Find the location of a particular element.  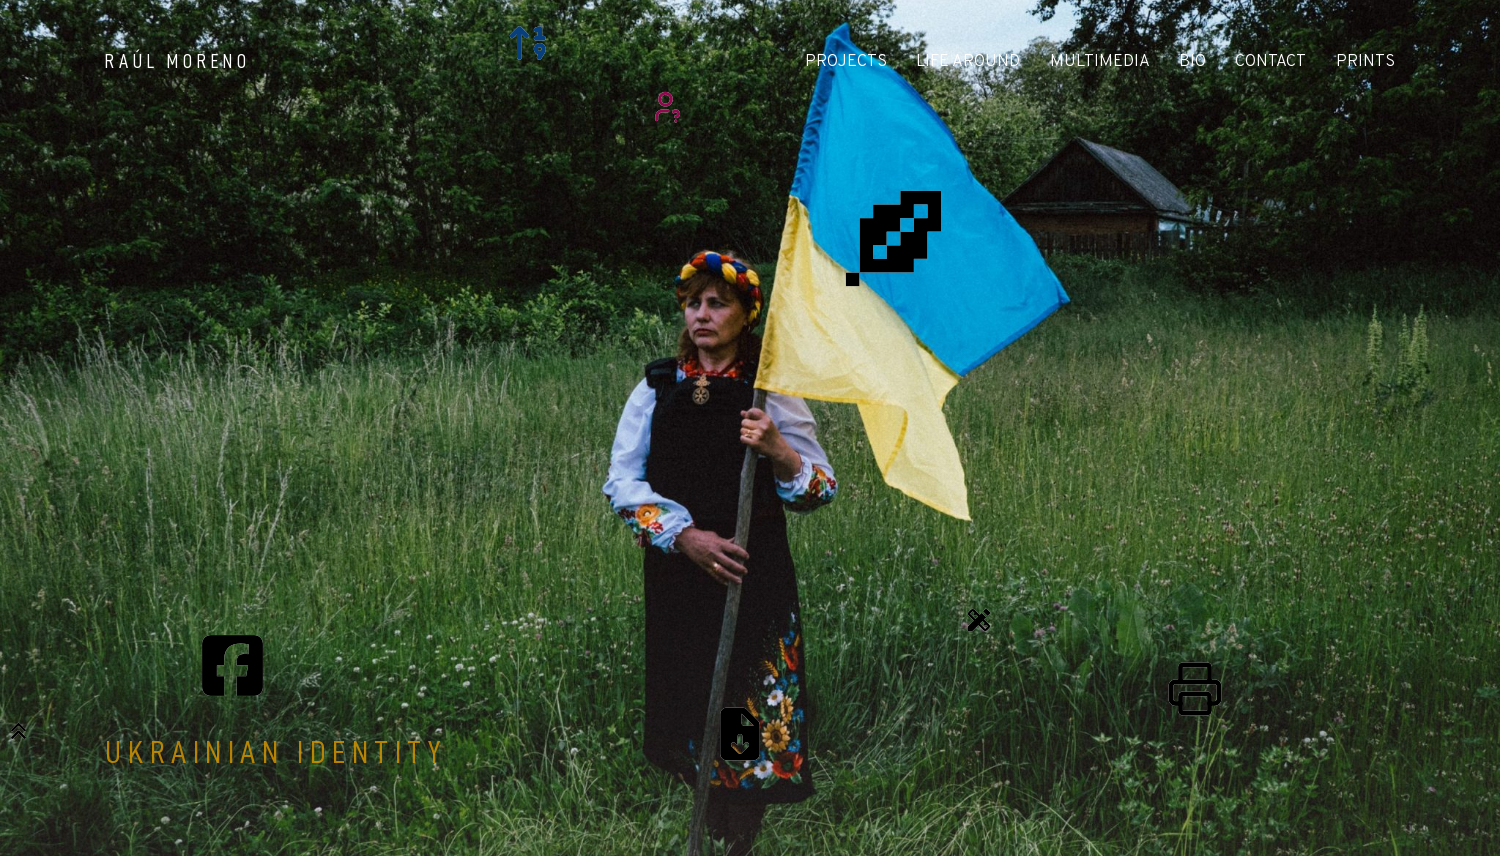

scroll to top of page is located at coordinates (18, 731).